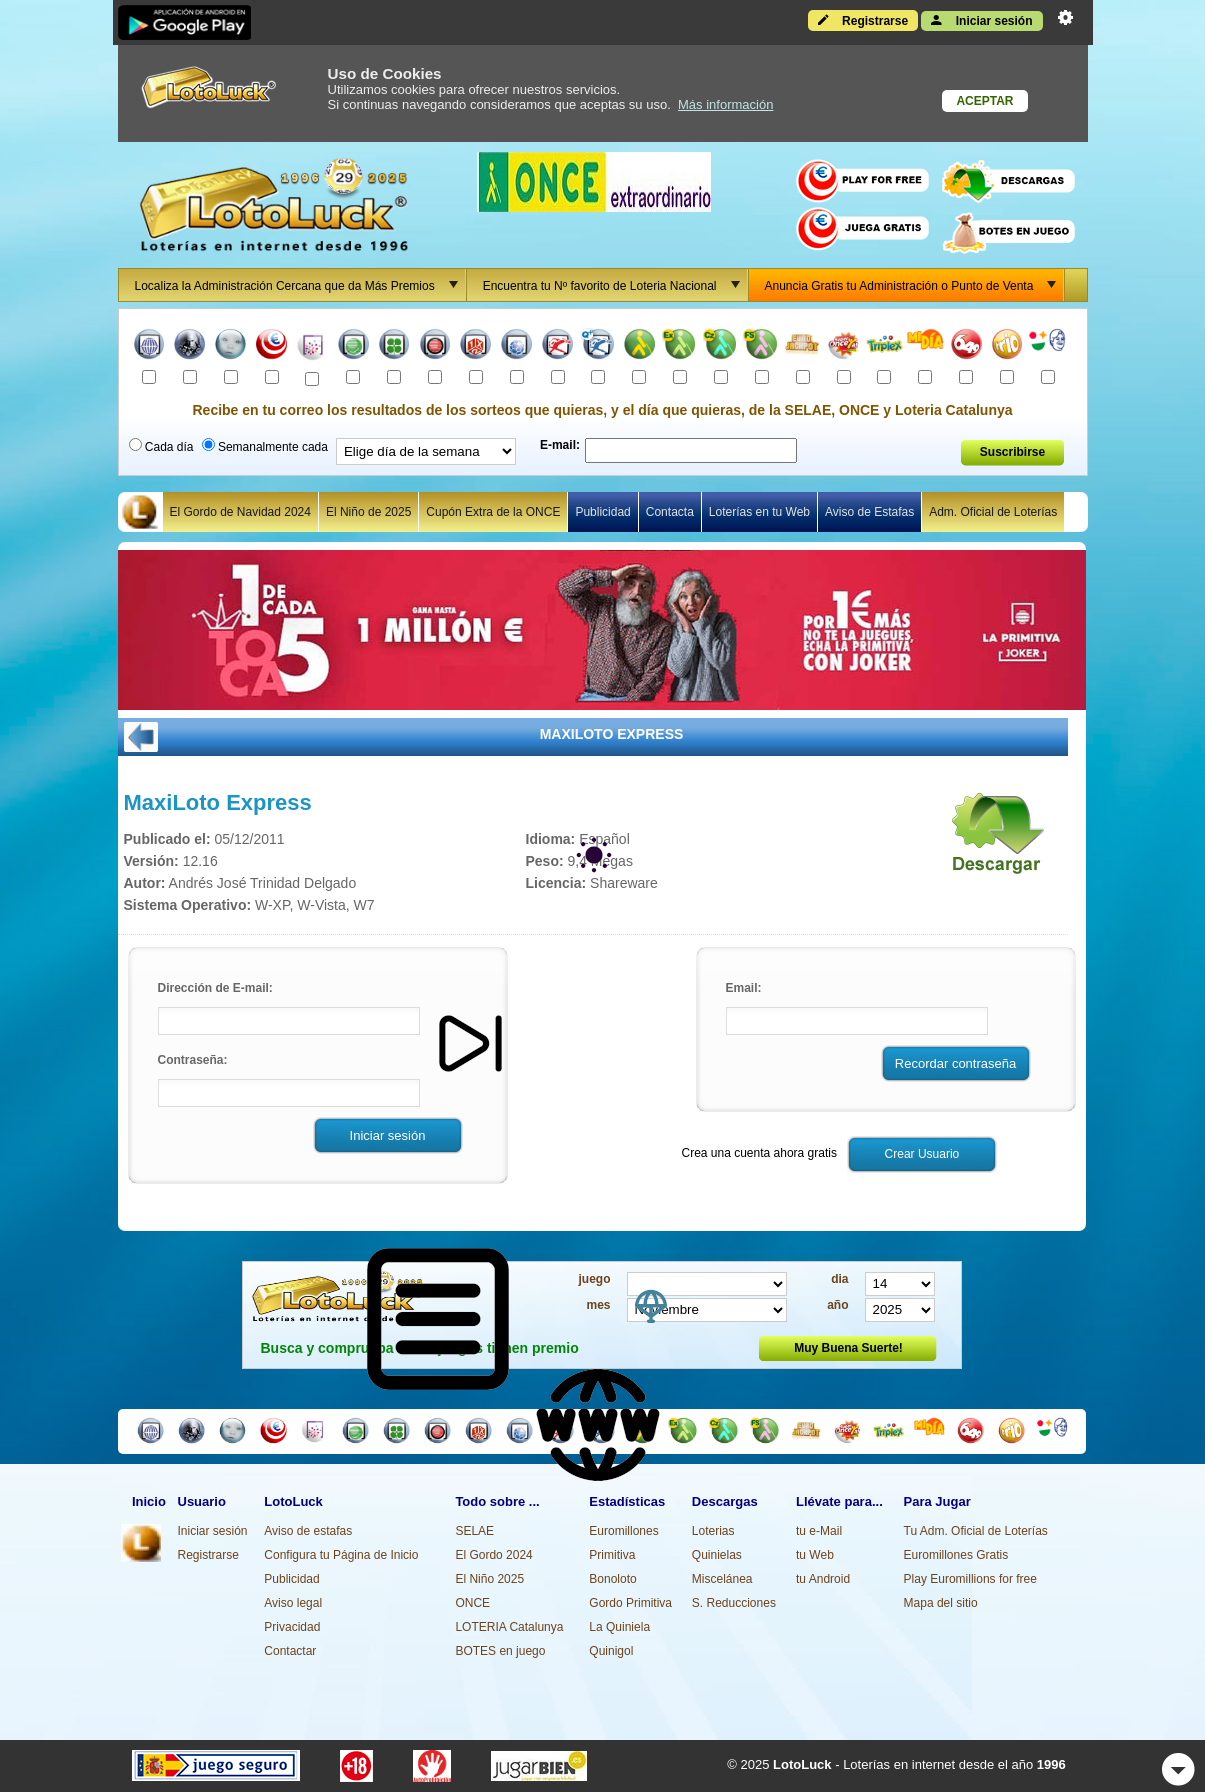 The height and width of the screenshot is (1792, 1205). I want to click on decrease screen brightness, so click(594, 855).